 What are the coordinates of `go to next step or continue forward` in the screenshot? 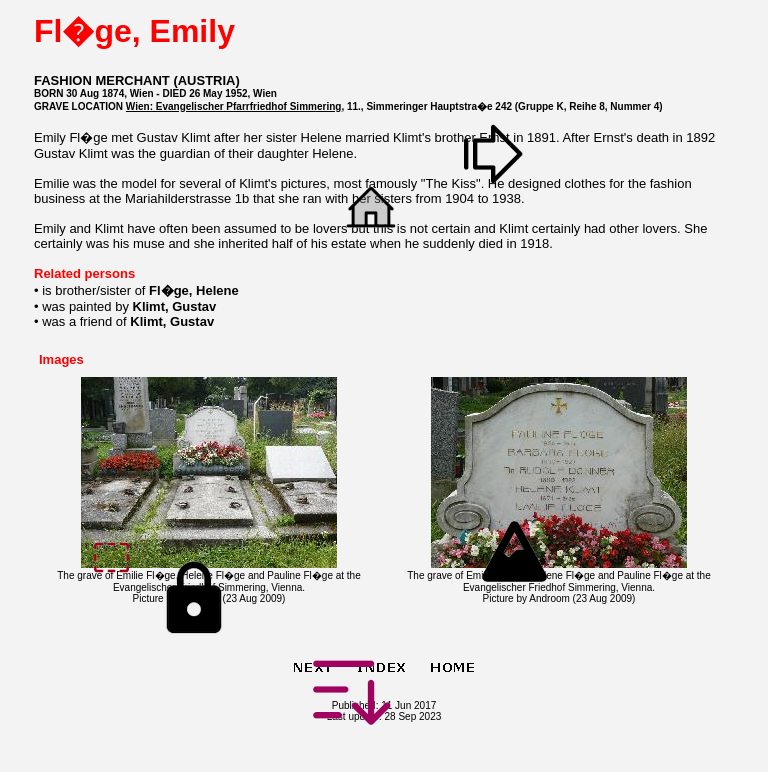 It's located at (491, 154).